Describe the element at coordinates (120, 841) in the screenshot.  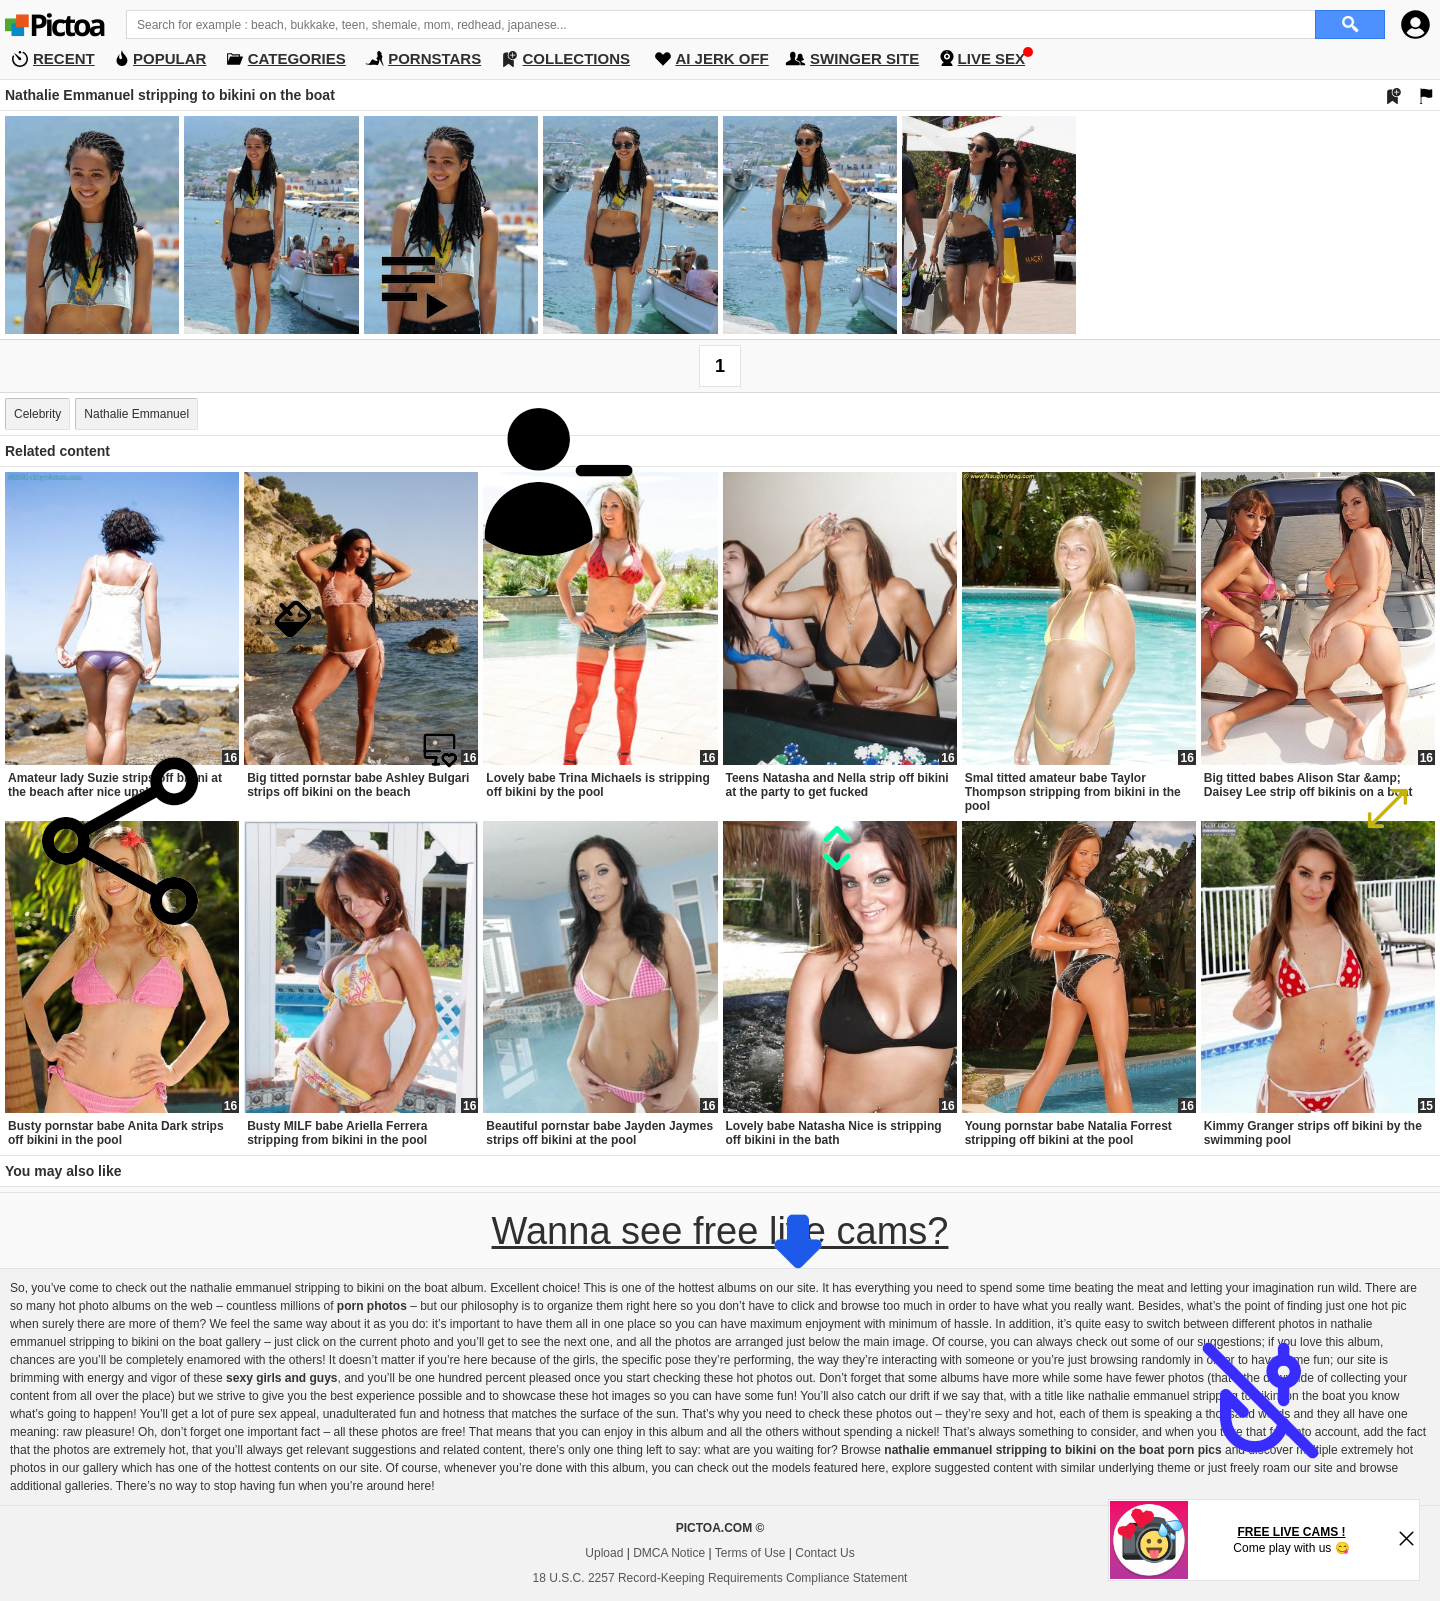
I see `share content with others` at that location.